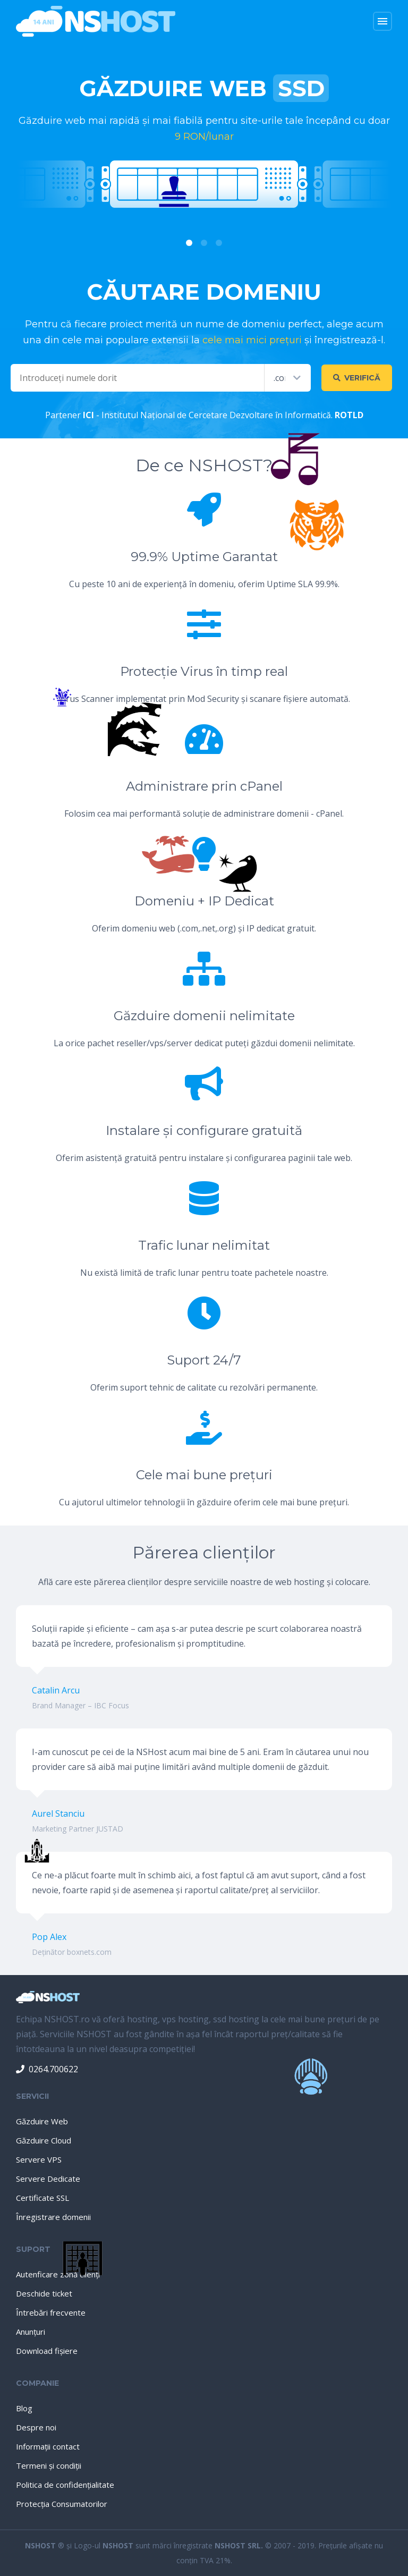 The height and width of the screenshot is (2576, 408). Describe the element at coordinates (82, 2256) in the screenshot. I see `select goalkeeper position in team lineup` at that location.